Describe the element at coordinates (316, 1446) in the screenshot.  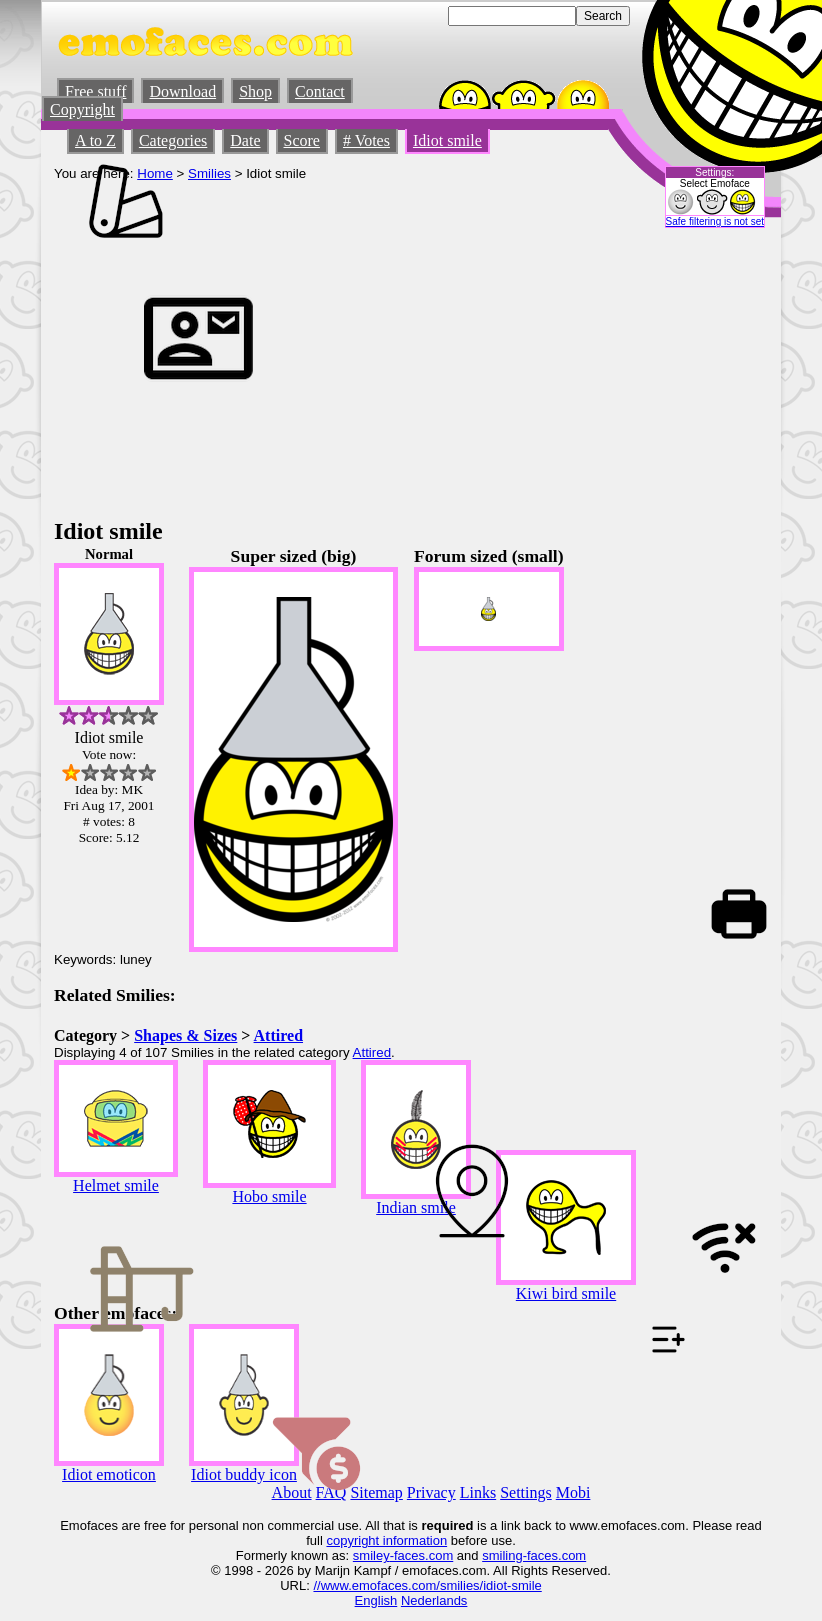
I see `filter results by price or cost` at that location.